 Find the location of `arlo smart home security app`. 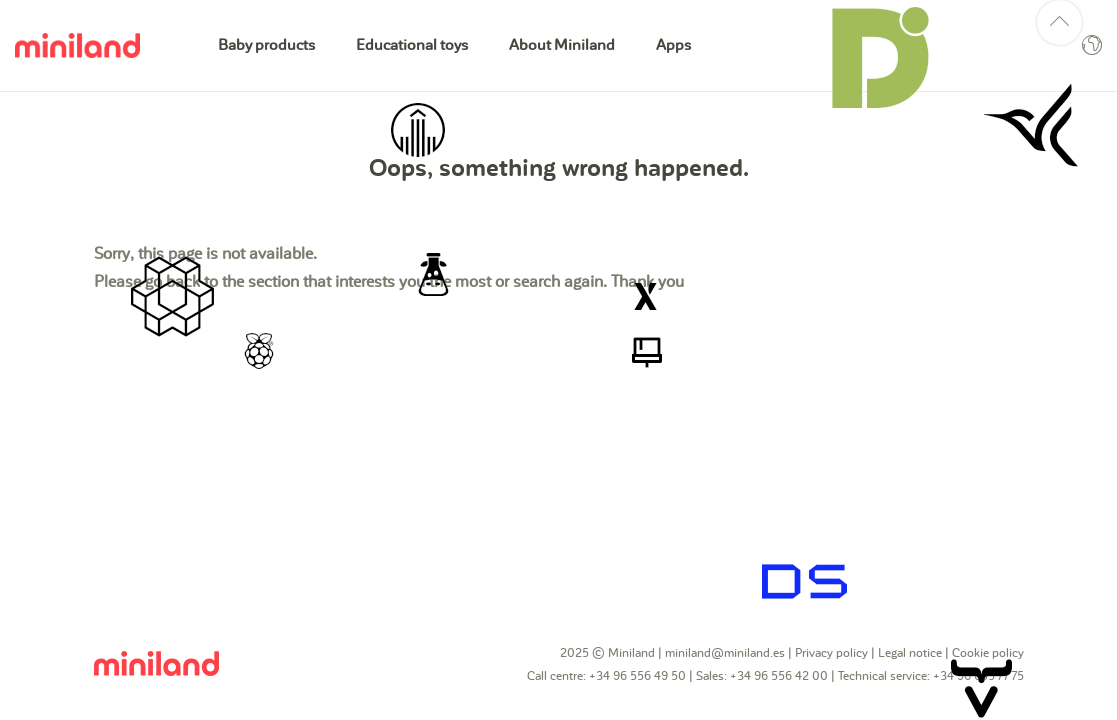

arlo smart home security app is located at coordinates (1031, 125).